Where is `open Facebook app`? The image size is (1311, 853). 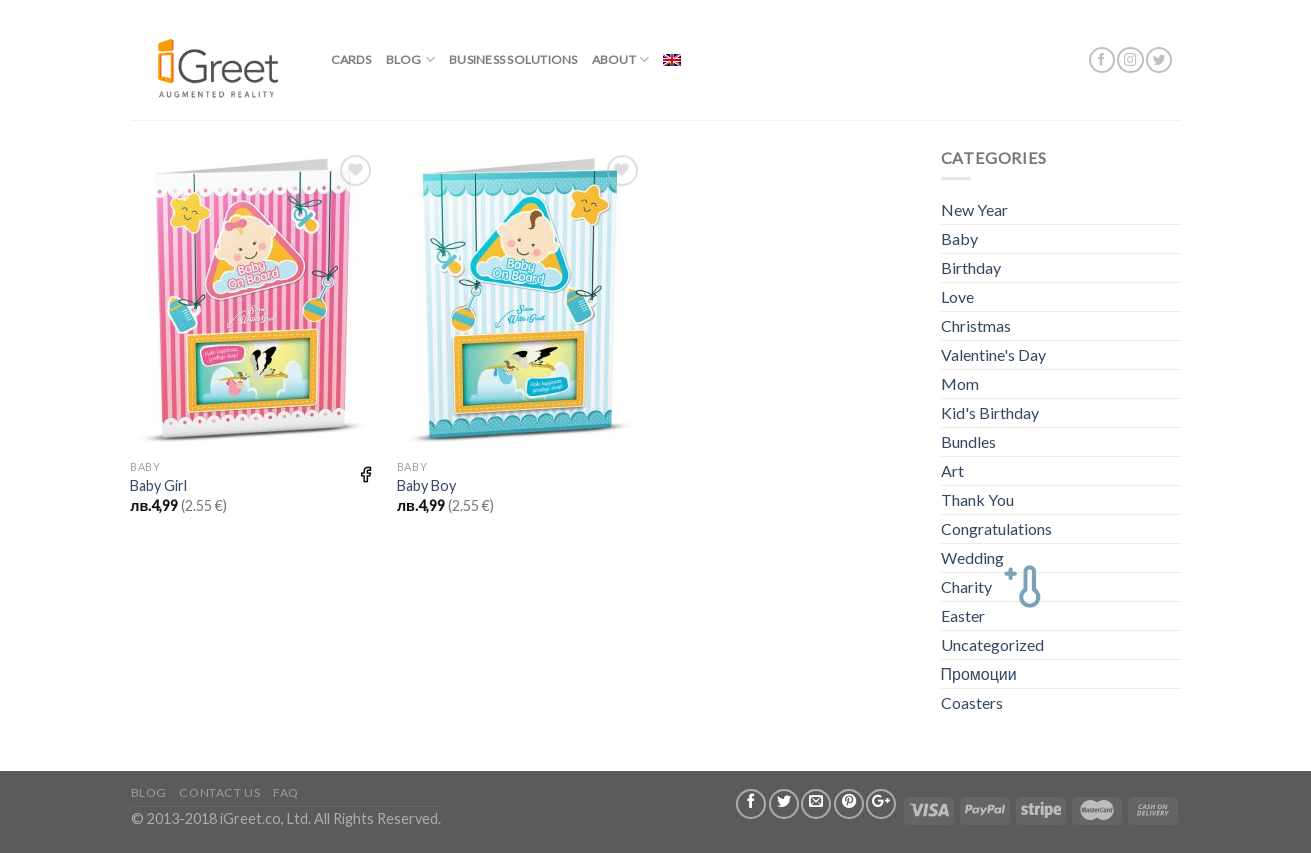
open Facebook app is located at coordinates (366, 474).